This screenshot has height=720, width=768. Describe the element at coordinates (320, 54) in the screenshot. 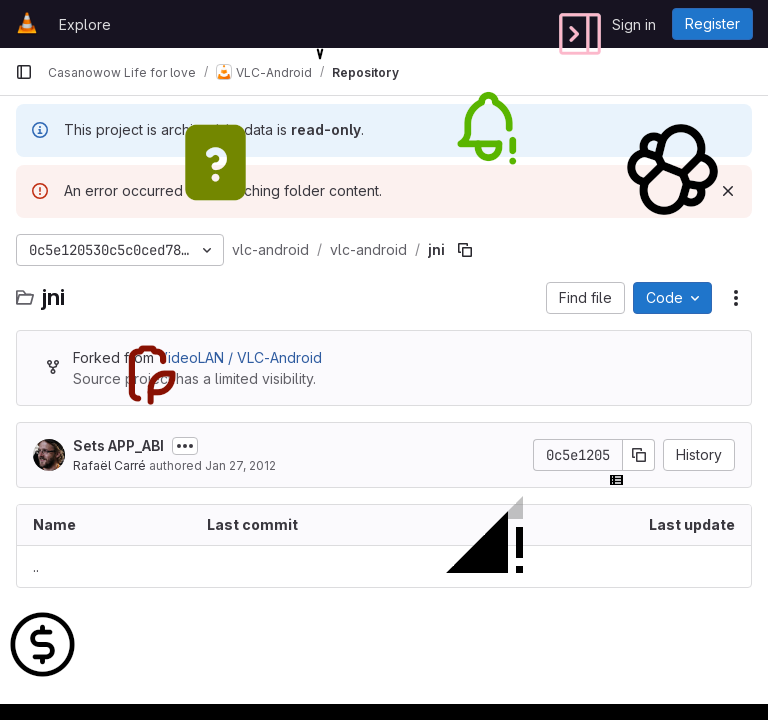

I see `indicates a "v" keyboard shortcut or hotkey` at that location.